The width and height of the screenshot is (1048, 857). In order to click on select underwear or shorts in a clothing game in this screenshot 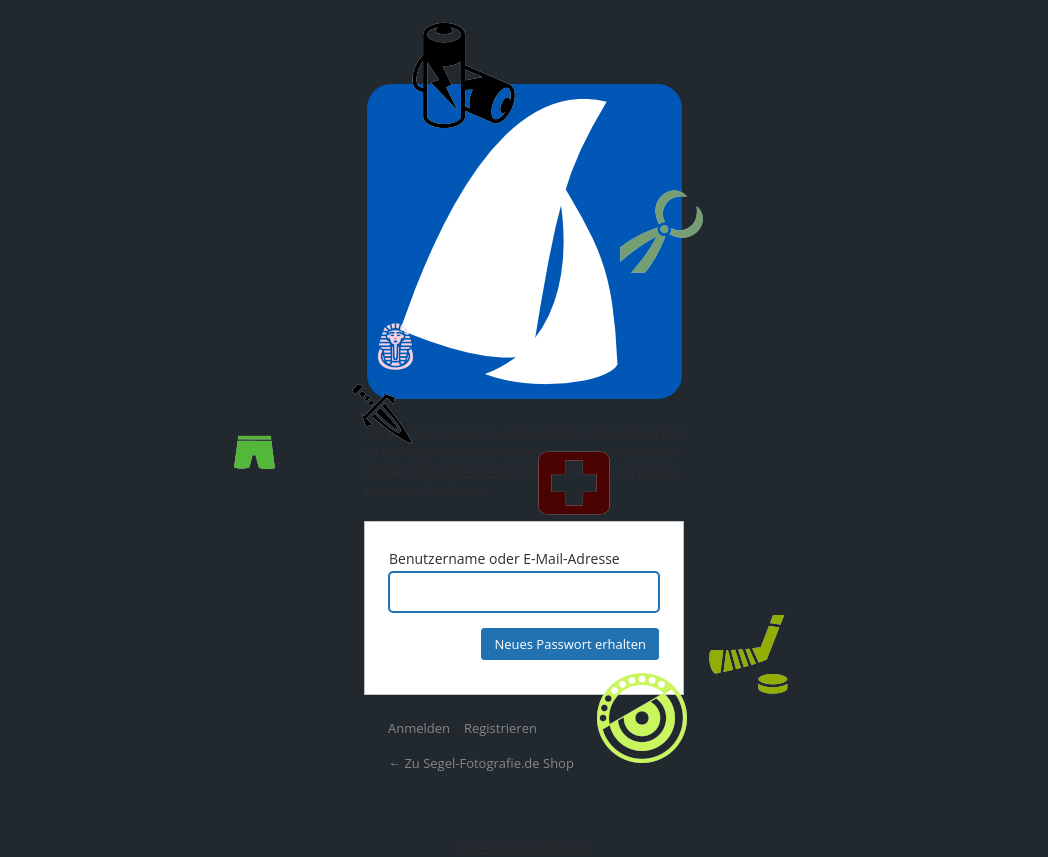, I will do `click(254, 452)`.